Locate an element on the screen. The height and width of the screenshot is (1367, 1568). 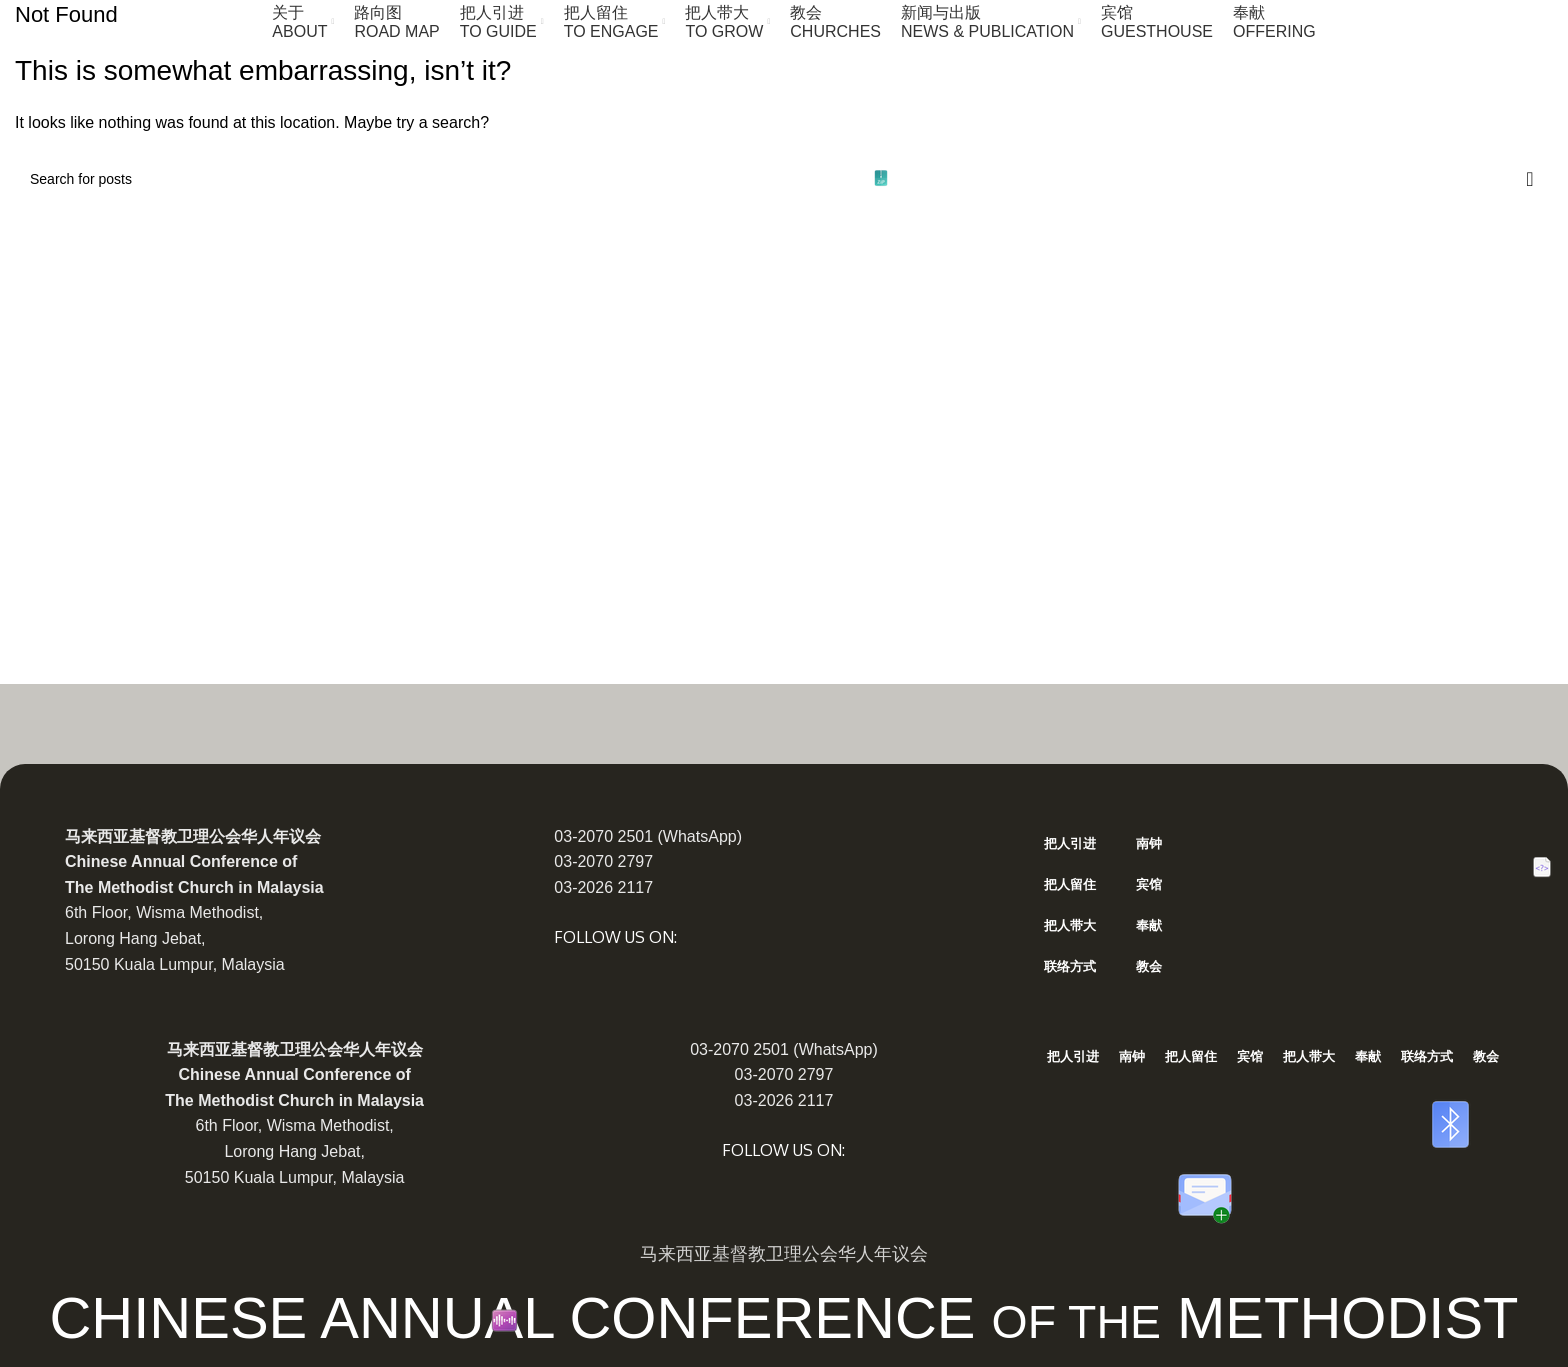
open the audio recorder app is located at coordinates (504, 1320).